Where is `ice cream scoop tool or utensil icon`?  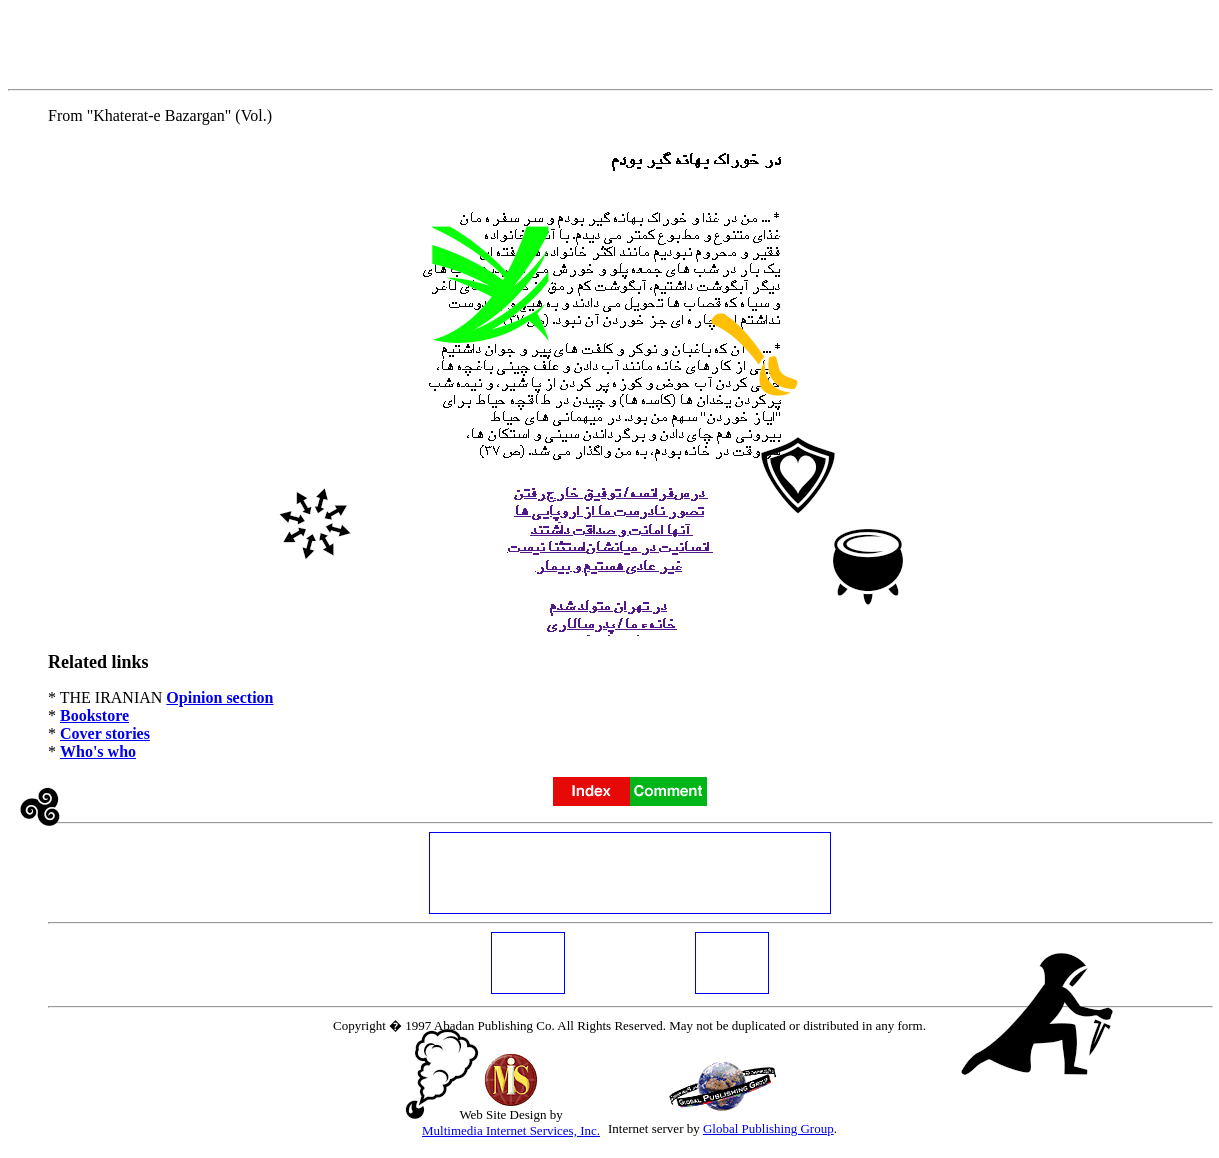
ice cream scoop tool or utensil icon is located at coordinates (754, 354).